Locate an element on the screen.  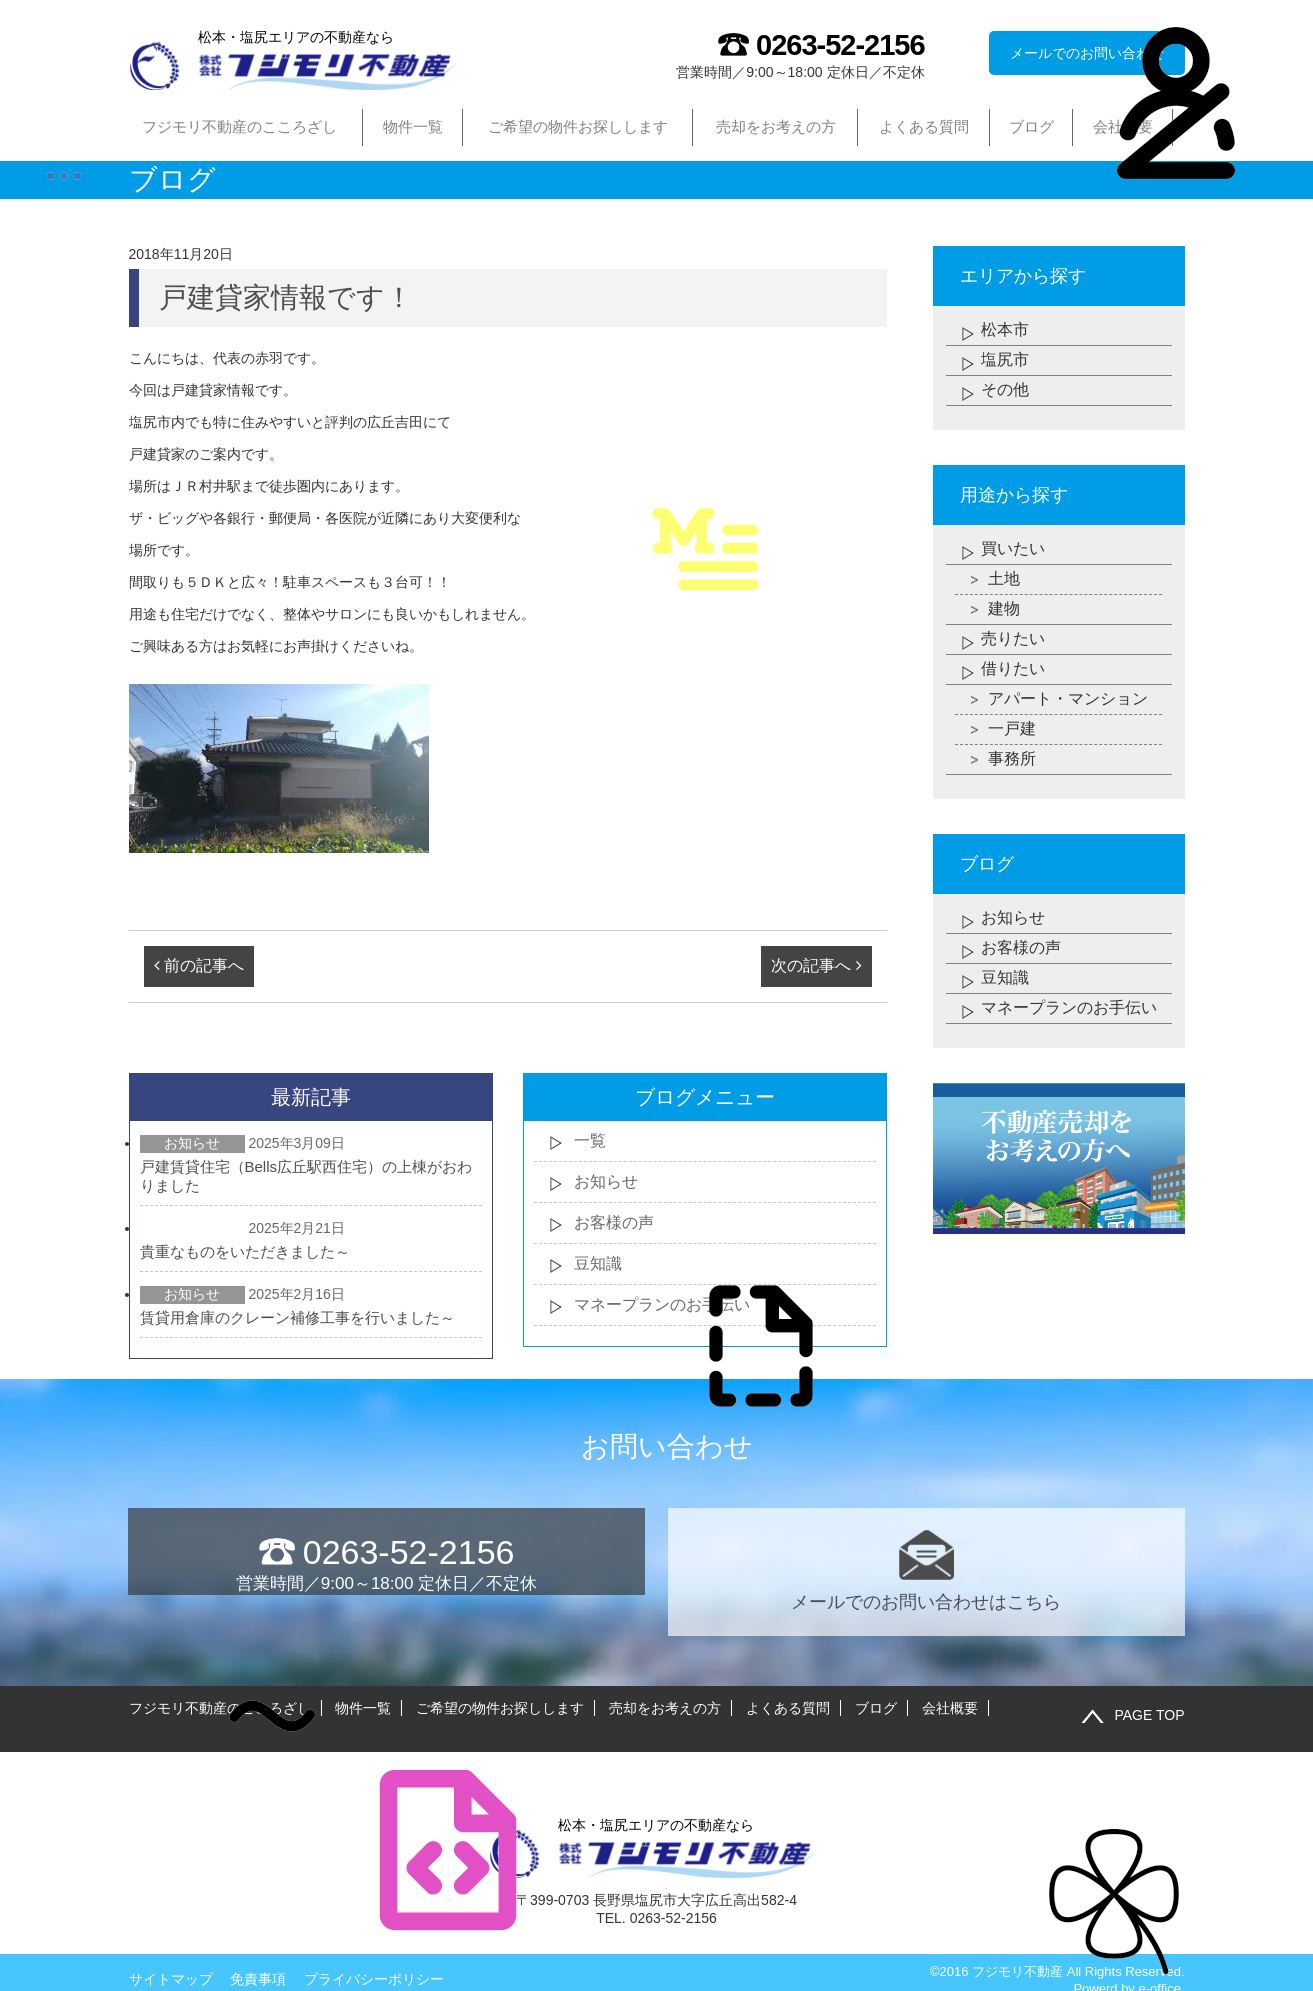
a draft or unsaved document is located at coordinates (761, 1346).